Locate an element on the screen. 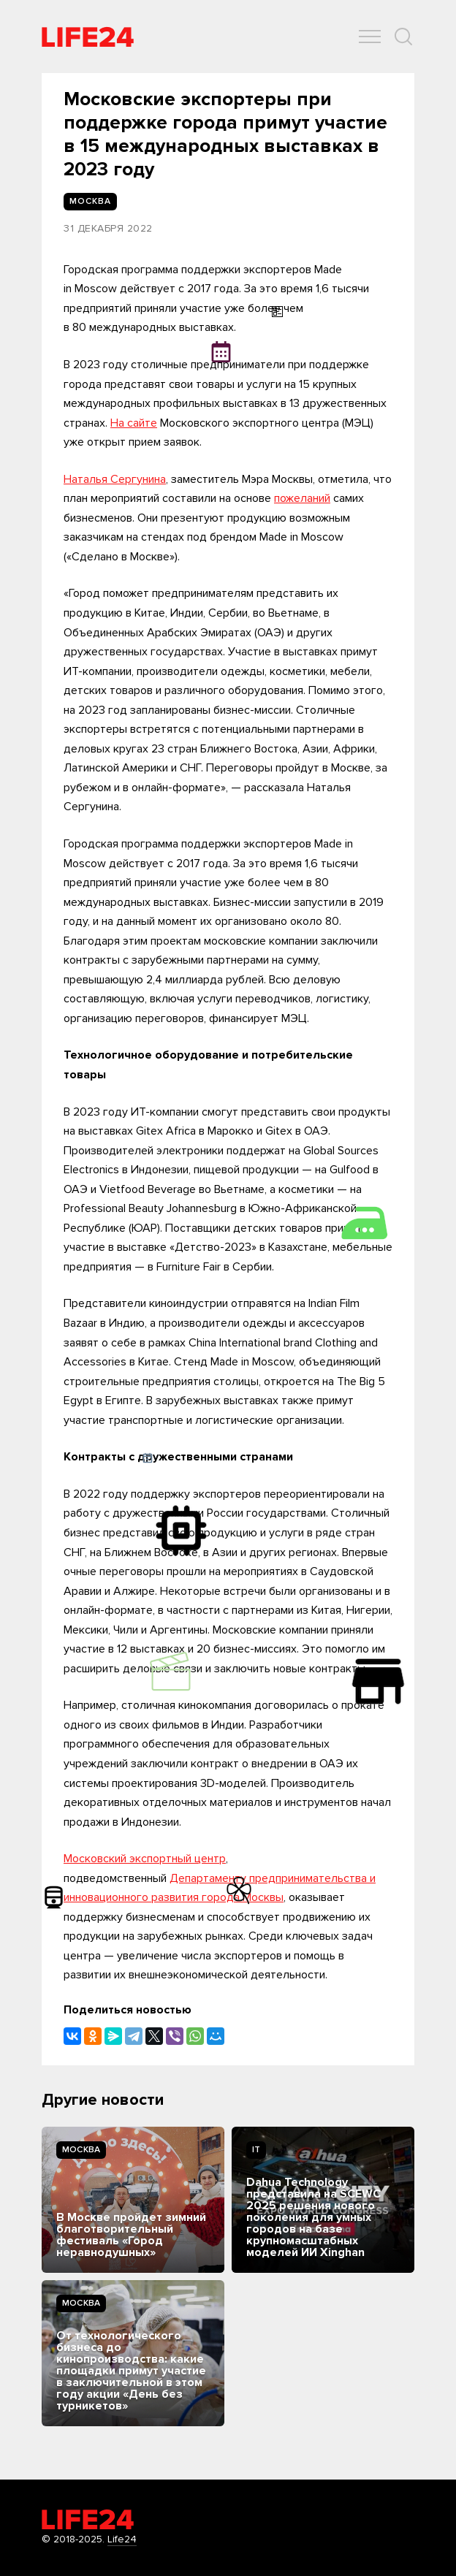 The width and height of the screenshot is (456, 2576). indicates luck or bonus feature is located at coordinates (239, 1890).